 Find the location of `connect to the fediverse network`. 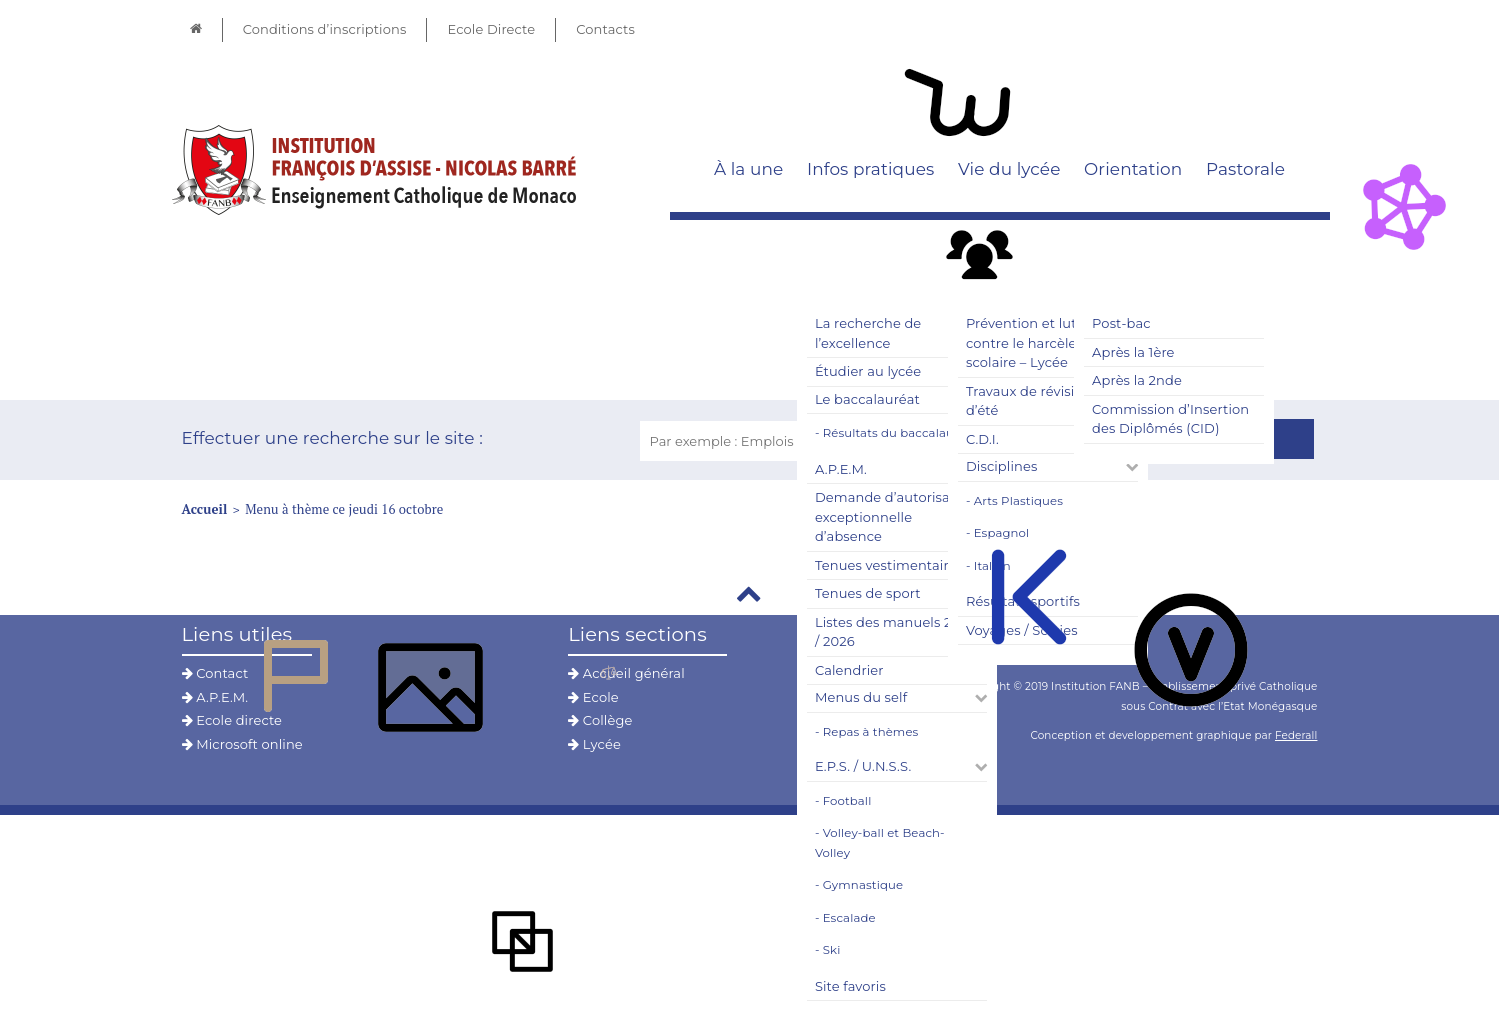

connect to the fediverse network is located at coordinates (1403, 207).